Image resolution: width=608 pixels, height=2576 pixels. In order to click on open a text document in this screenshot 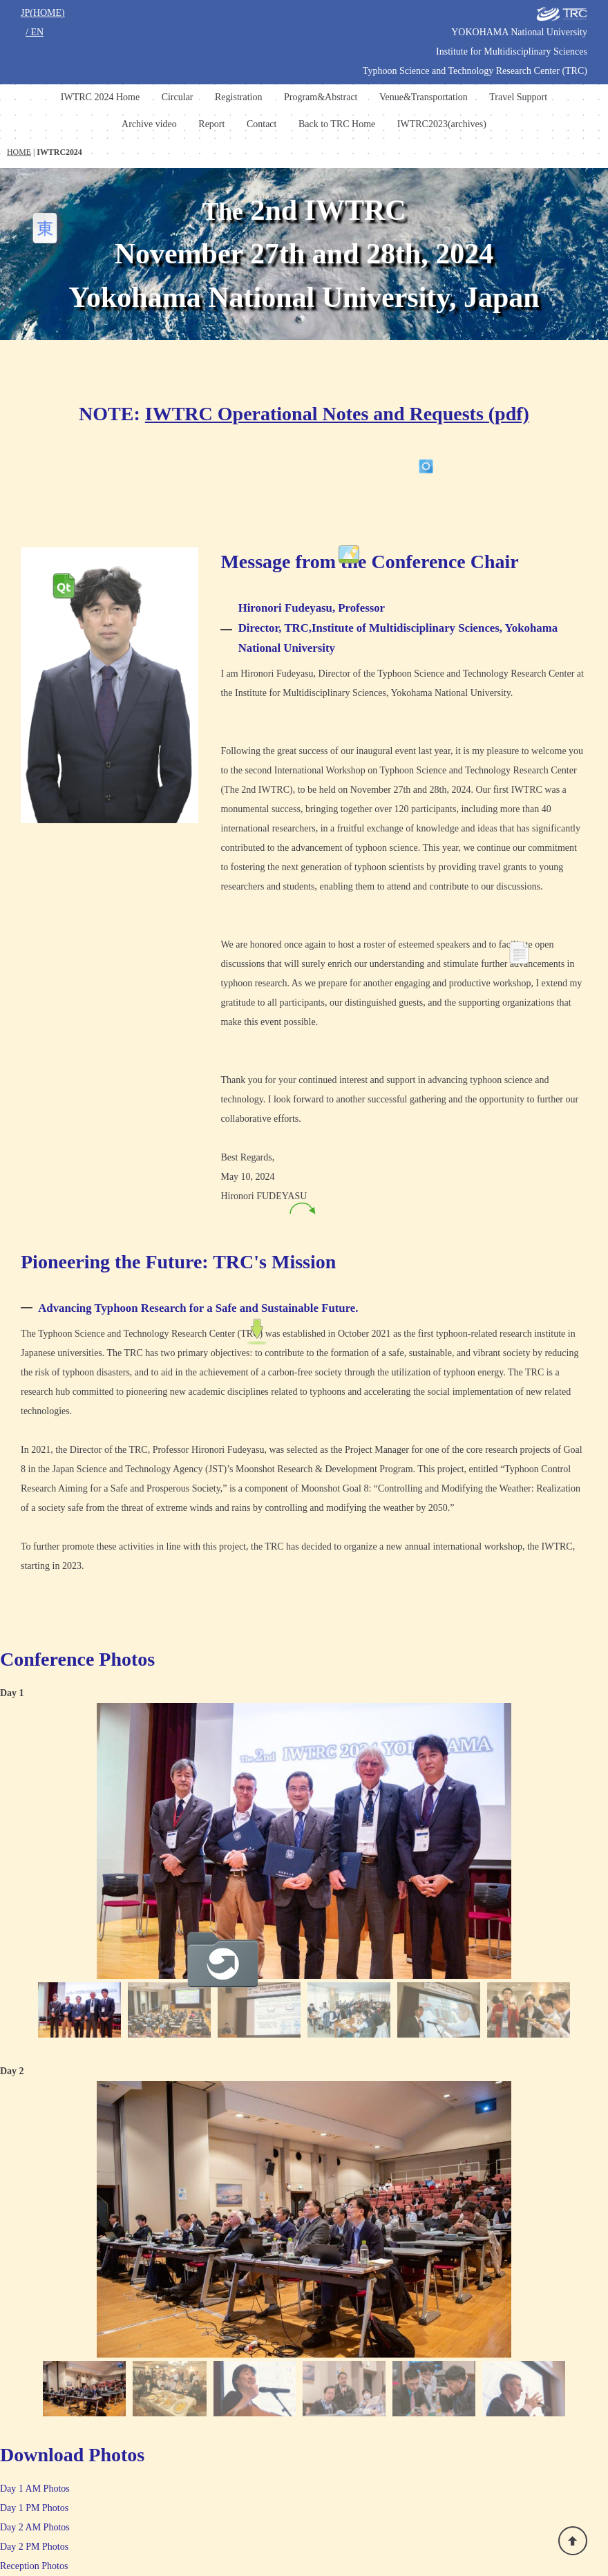, I will do `click(519, 952)`.